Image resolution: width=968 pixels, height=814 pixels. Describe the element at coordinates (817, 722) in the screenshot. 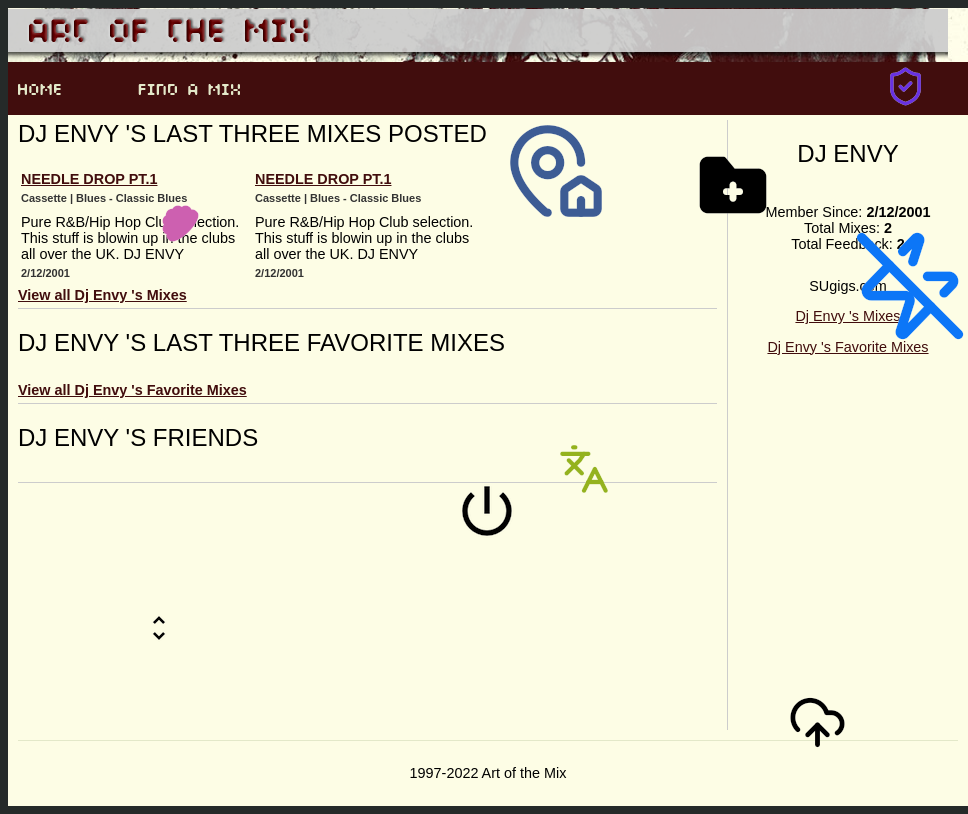

I see `upload file to cloud storage` at that location.